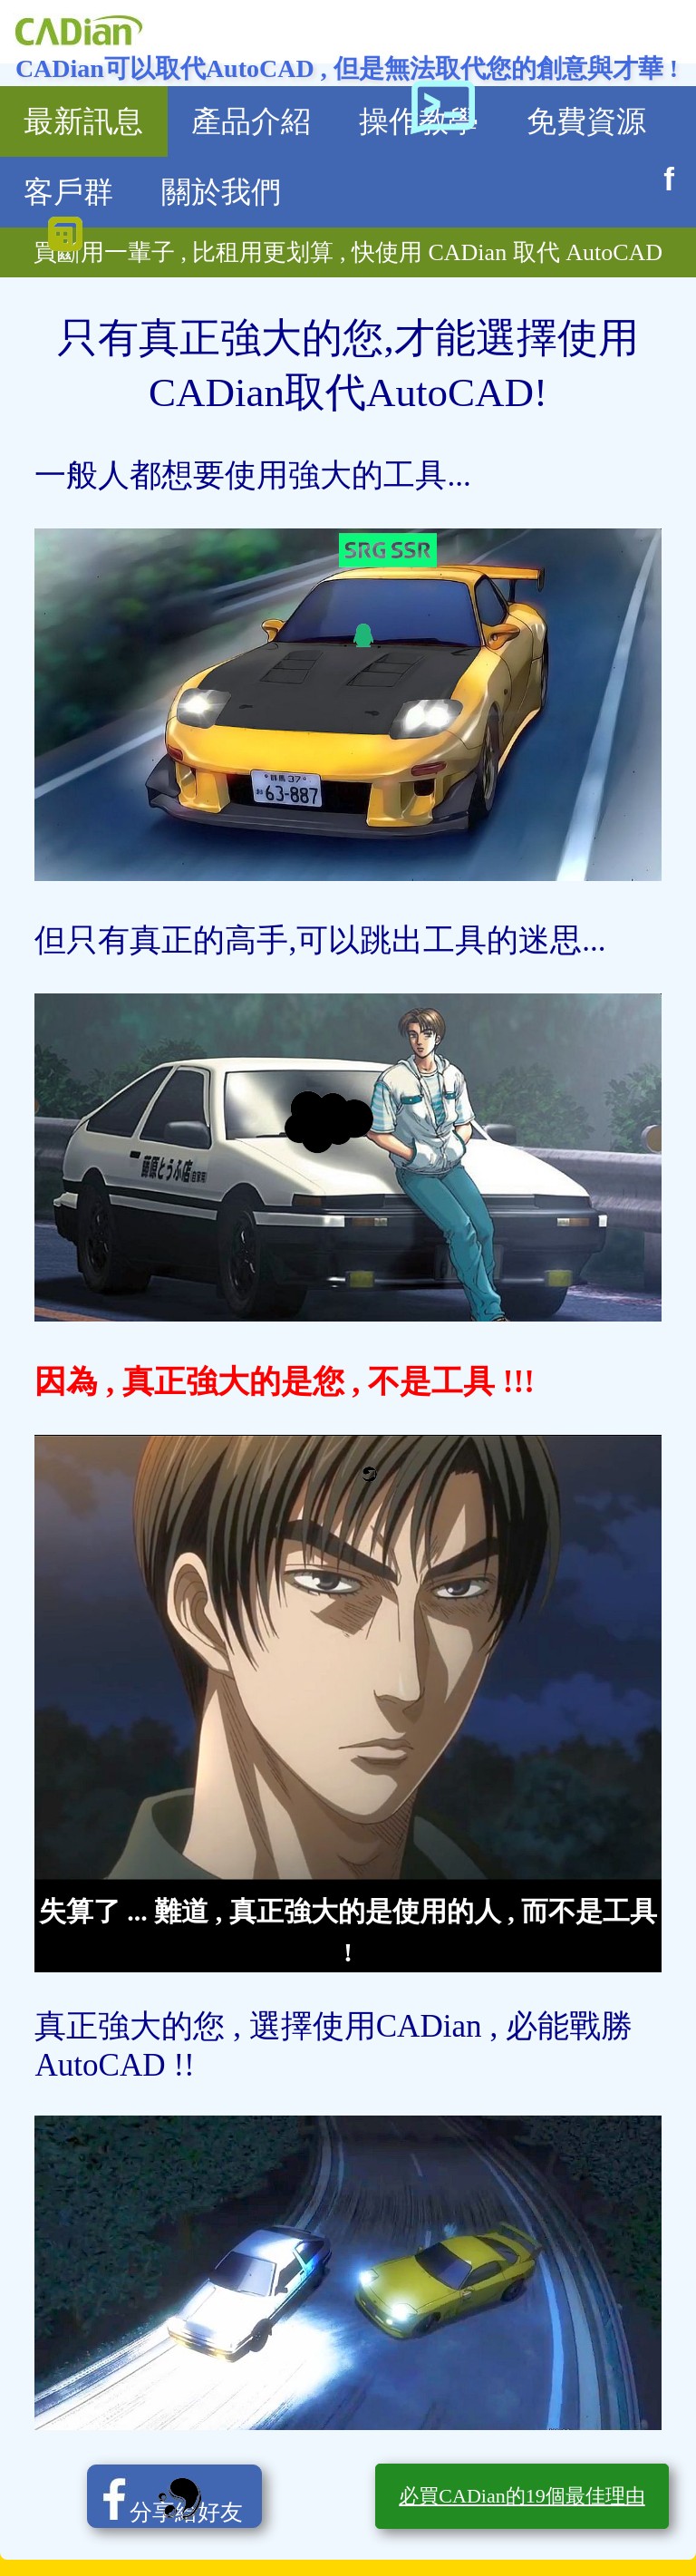 This screenshot has width=696, height=2576. What do you see at coordinates (442, 107) in the screenshot?
I see `open ntfy push notification service` at bounding box center [442, 107].